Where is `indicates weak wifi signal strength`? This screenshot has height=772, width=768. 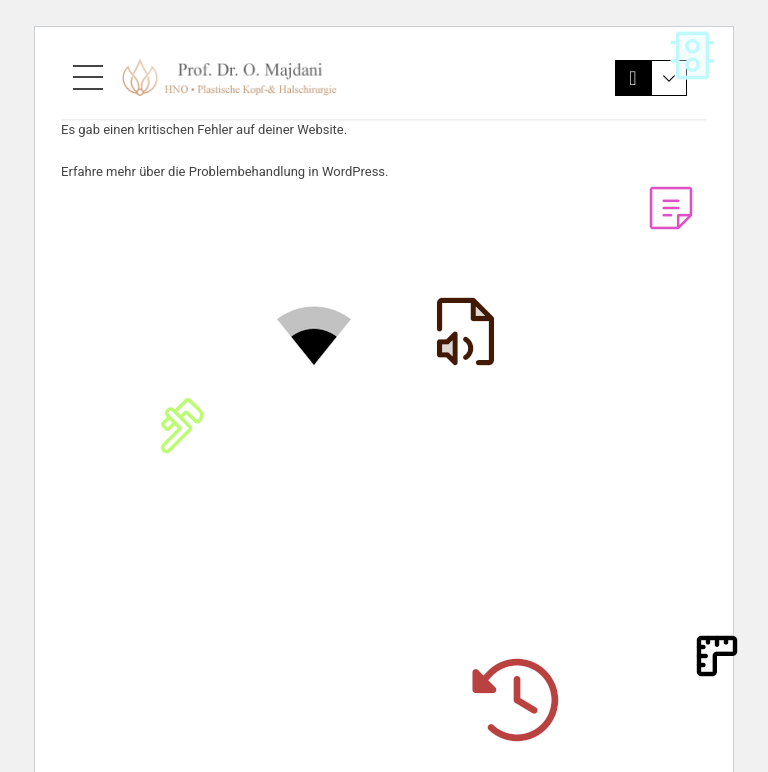 indicates weak wifi signal strength is located at coordinates (314, 335).